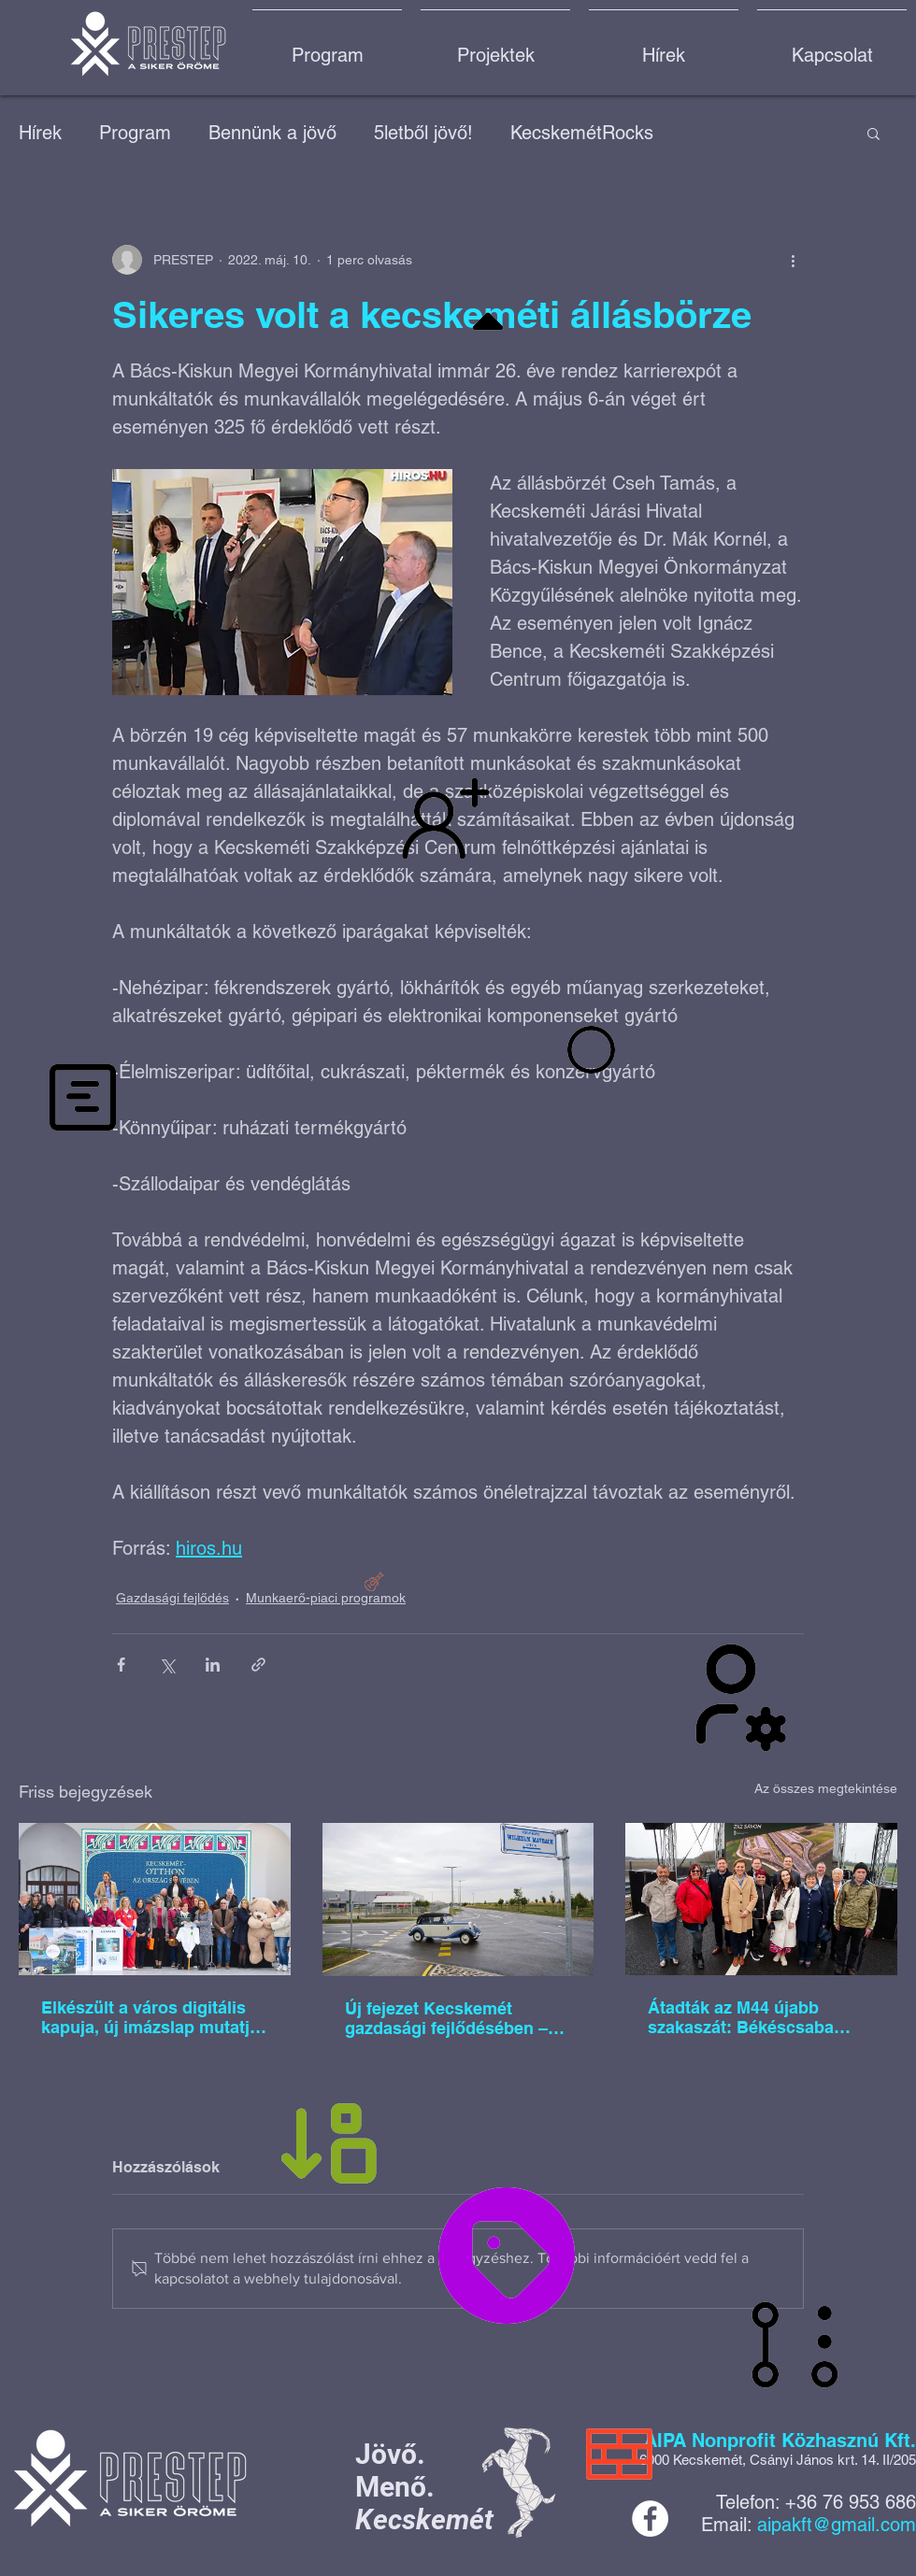 This screenshot has height=2576, width=916. I want to click on access music or audio content, so click(374, 1582).